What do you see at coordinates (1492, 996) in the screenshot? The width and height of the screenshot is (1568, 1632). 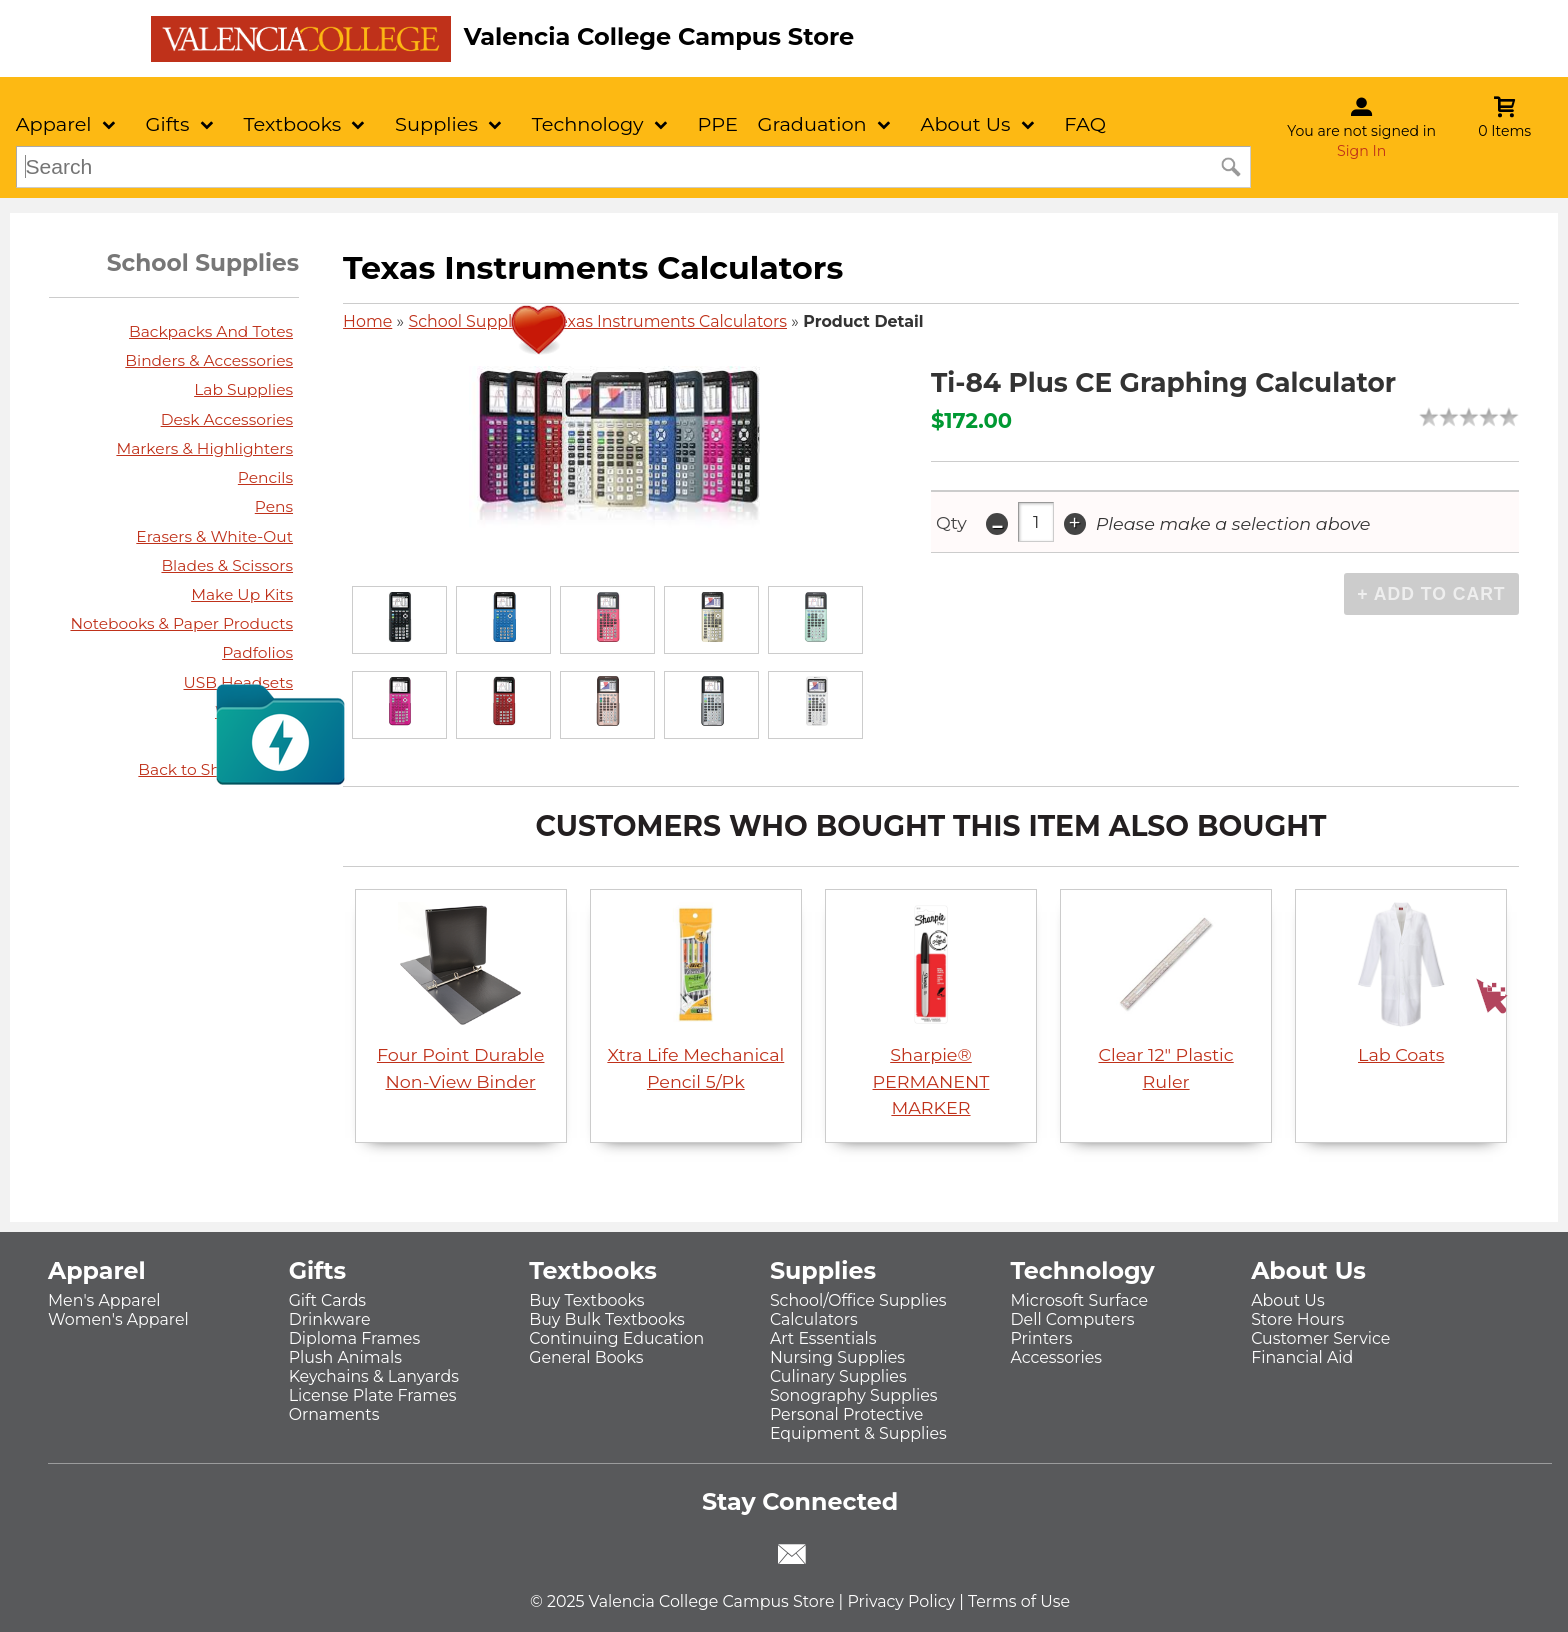 I see `access remote desktop connections` at bounding box center [1492, 996].